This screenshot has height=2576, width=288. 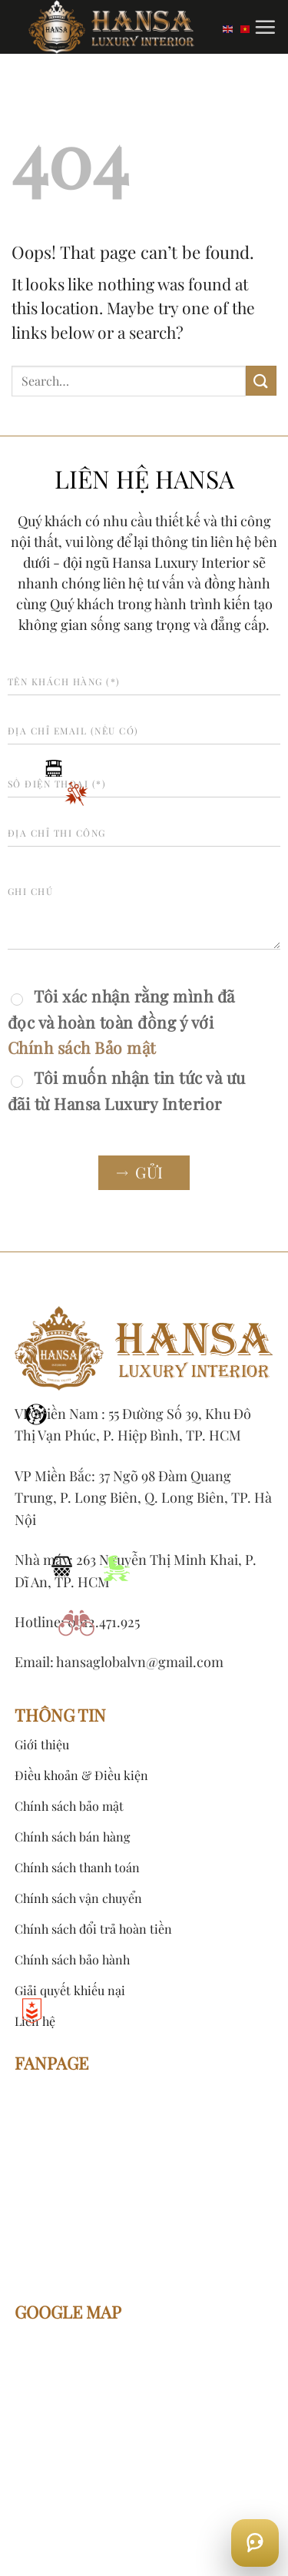 What do you see at coordinates (36, 1414) in the screenshot?
I see `track digital footprint or online activity` at bounding box center [36, 1414].